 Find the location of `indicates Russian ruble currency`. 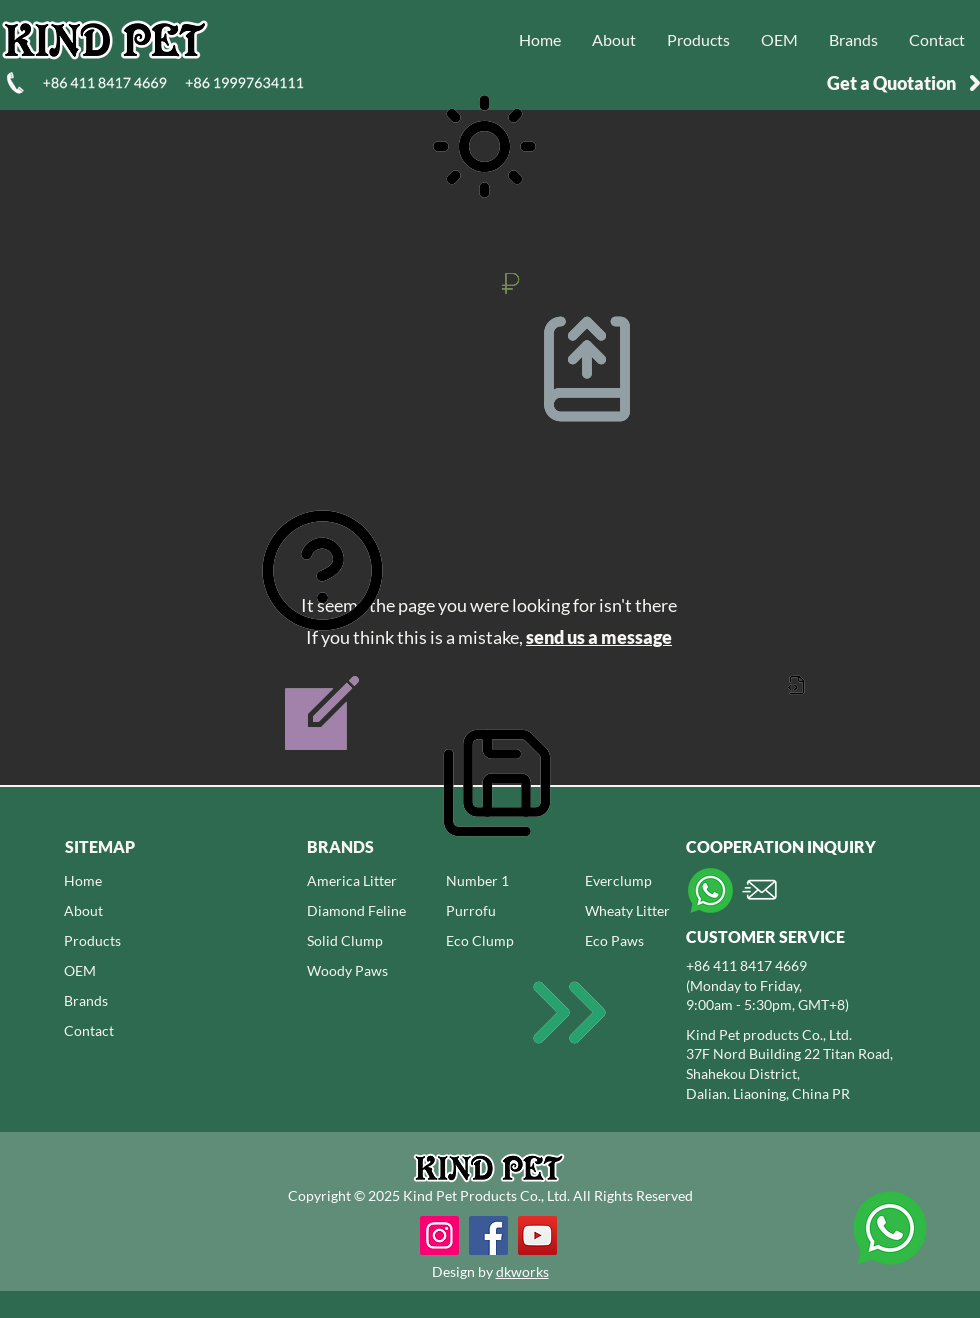

indicates Russian ruble currency is located at coordinates (510, 283).